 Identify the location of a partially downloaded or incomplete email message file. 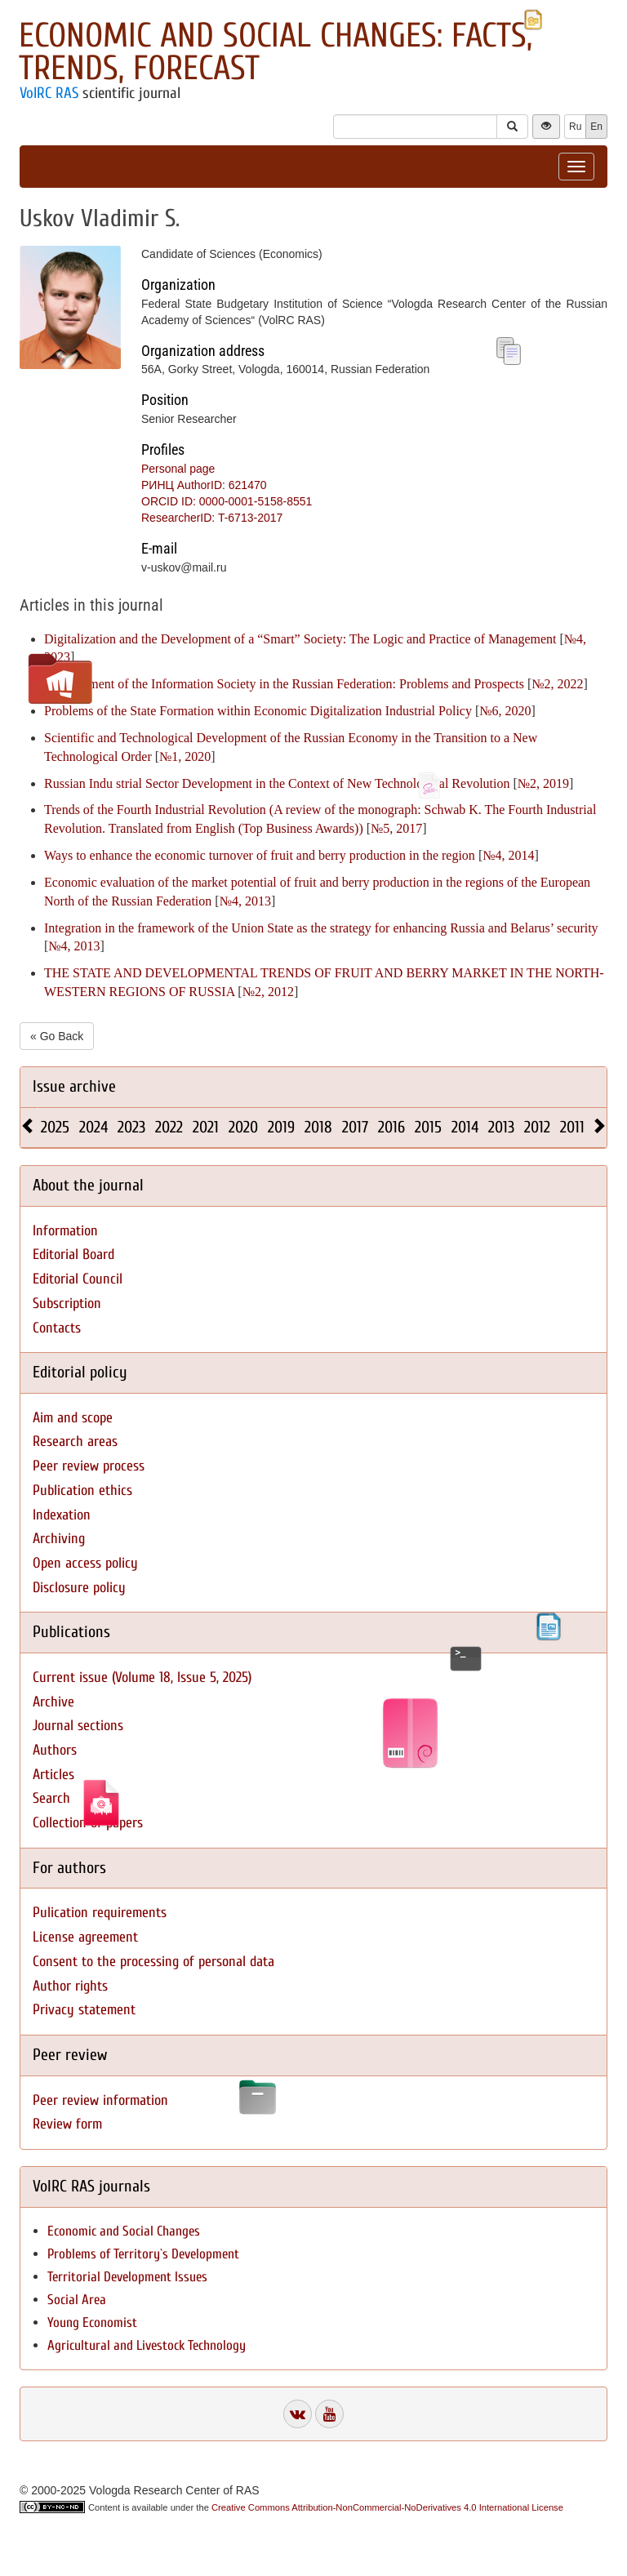
(101, 1804).